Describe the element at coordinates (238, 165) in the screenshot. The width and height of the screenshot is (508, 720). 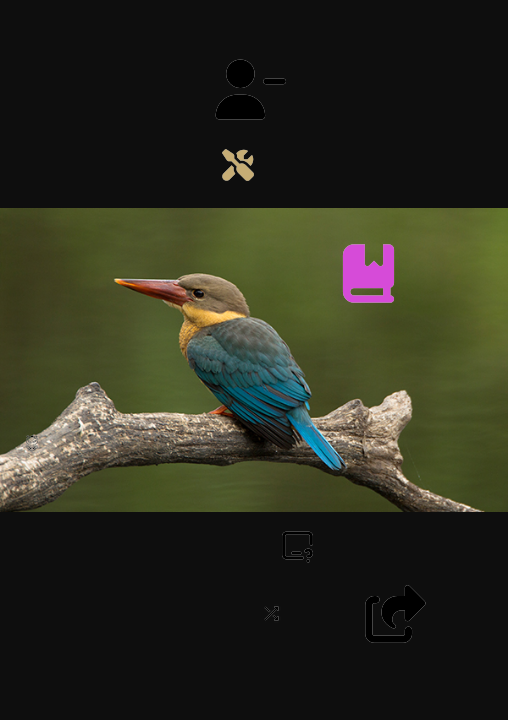
I see `access settings or configuration options` at that location.